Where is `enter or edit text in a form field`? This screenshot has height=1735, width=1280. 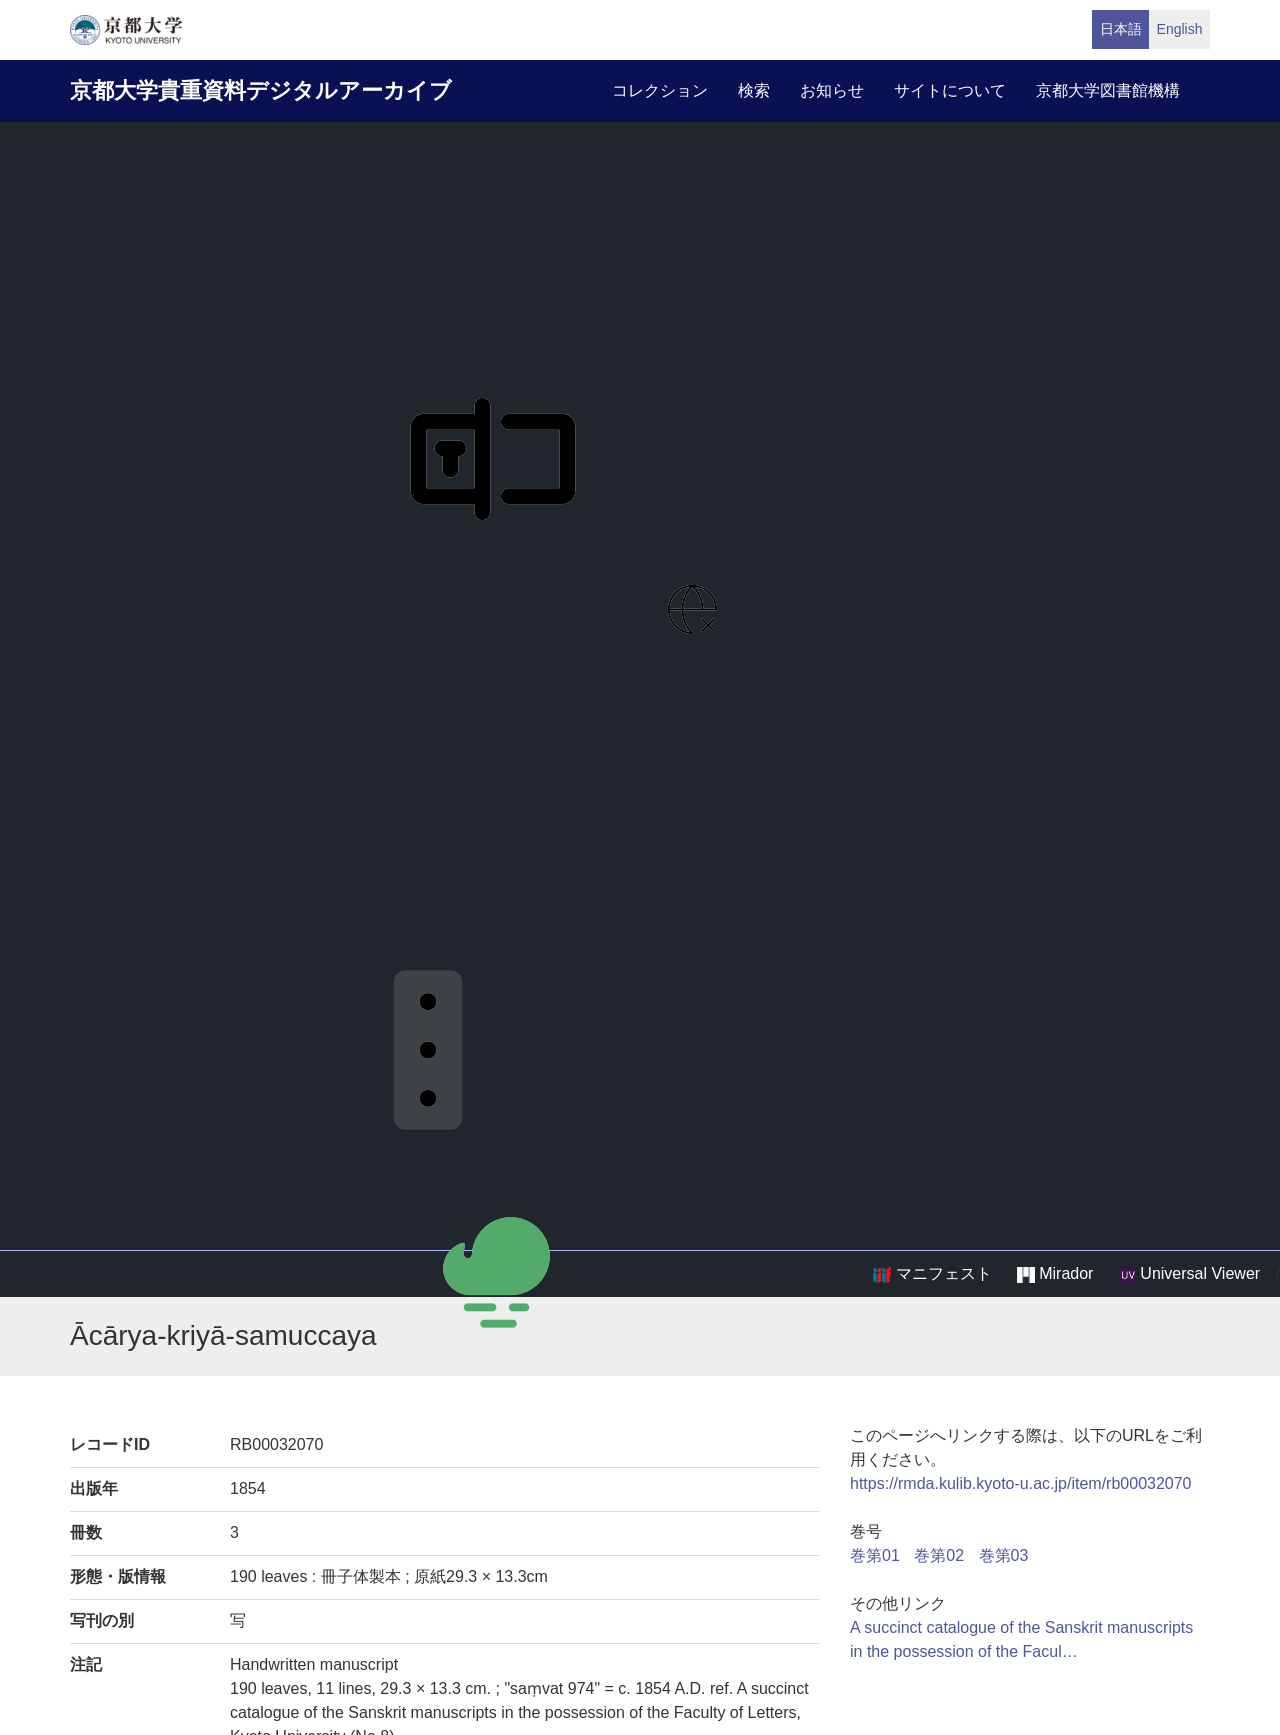 enter or edit text in a form field is located at coordinates (493, 459).